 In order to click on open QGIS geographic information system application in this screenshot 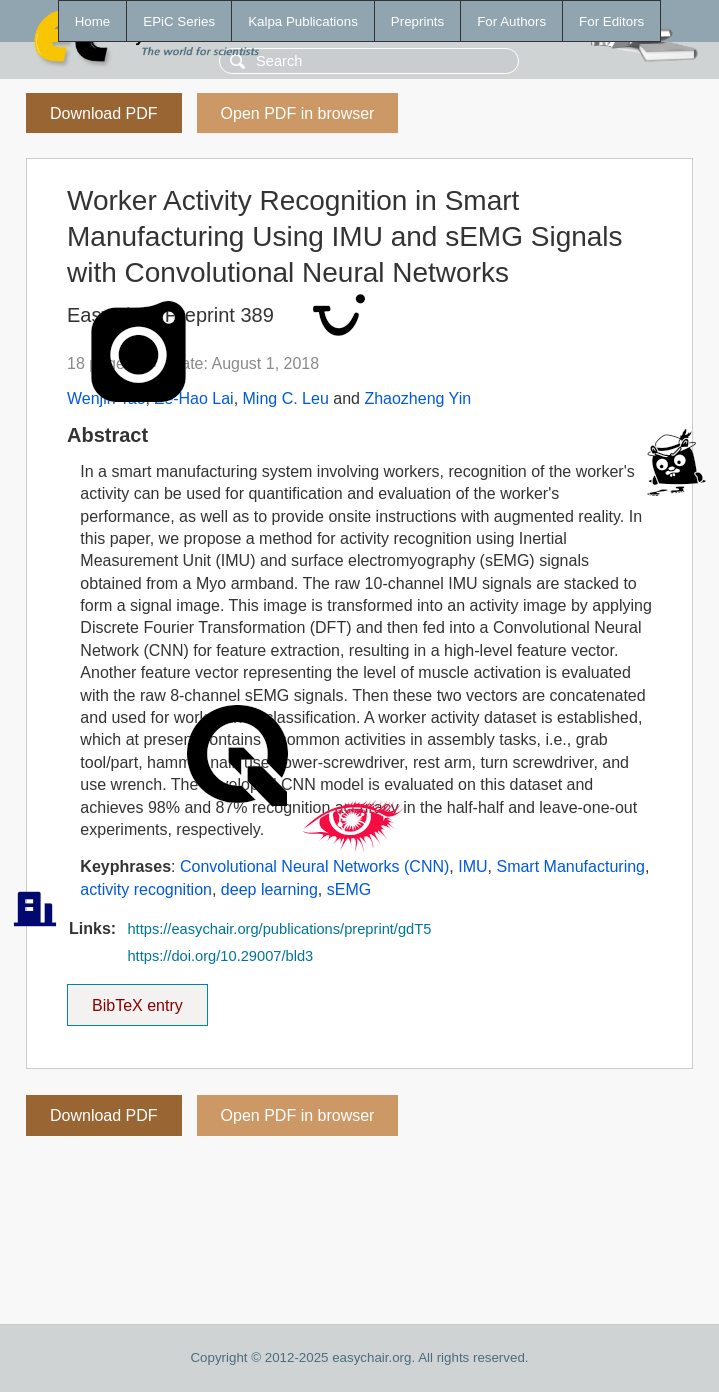, I will do `click(237, 755)`.